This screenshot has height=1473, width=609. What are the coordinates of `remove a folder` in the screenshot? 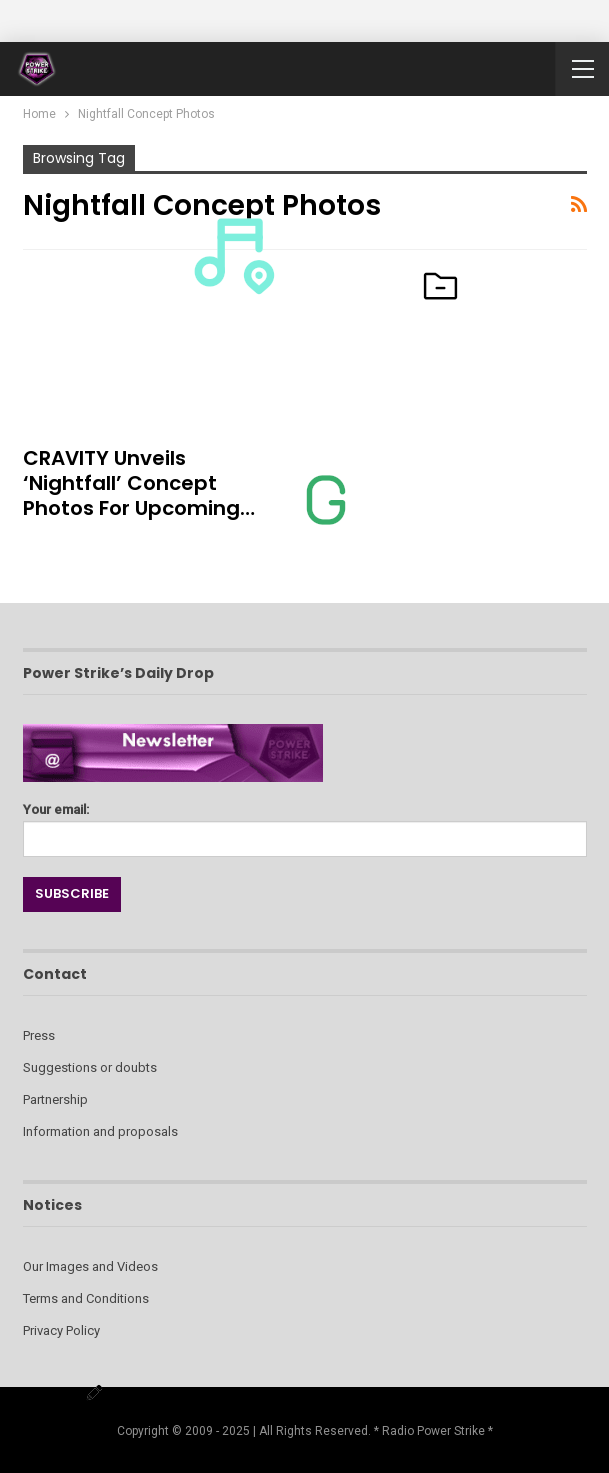 It's located at (440, 285).